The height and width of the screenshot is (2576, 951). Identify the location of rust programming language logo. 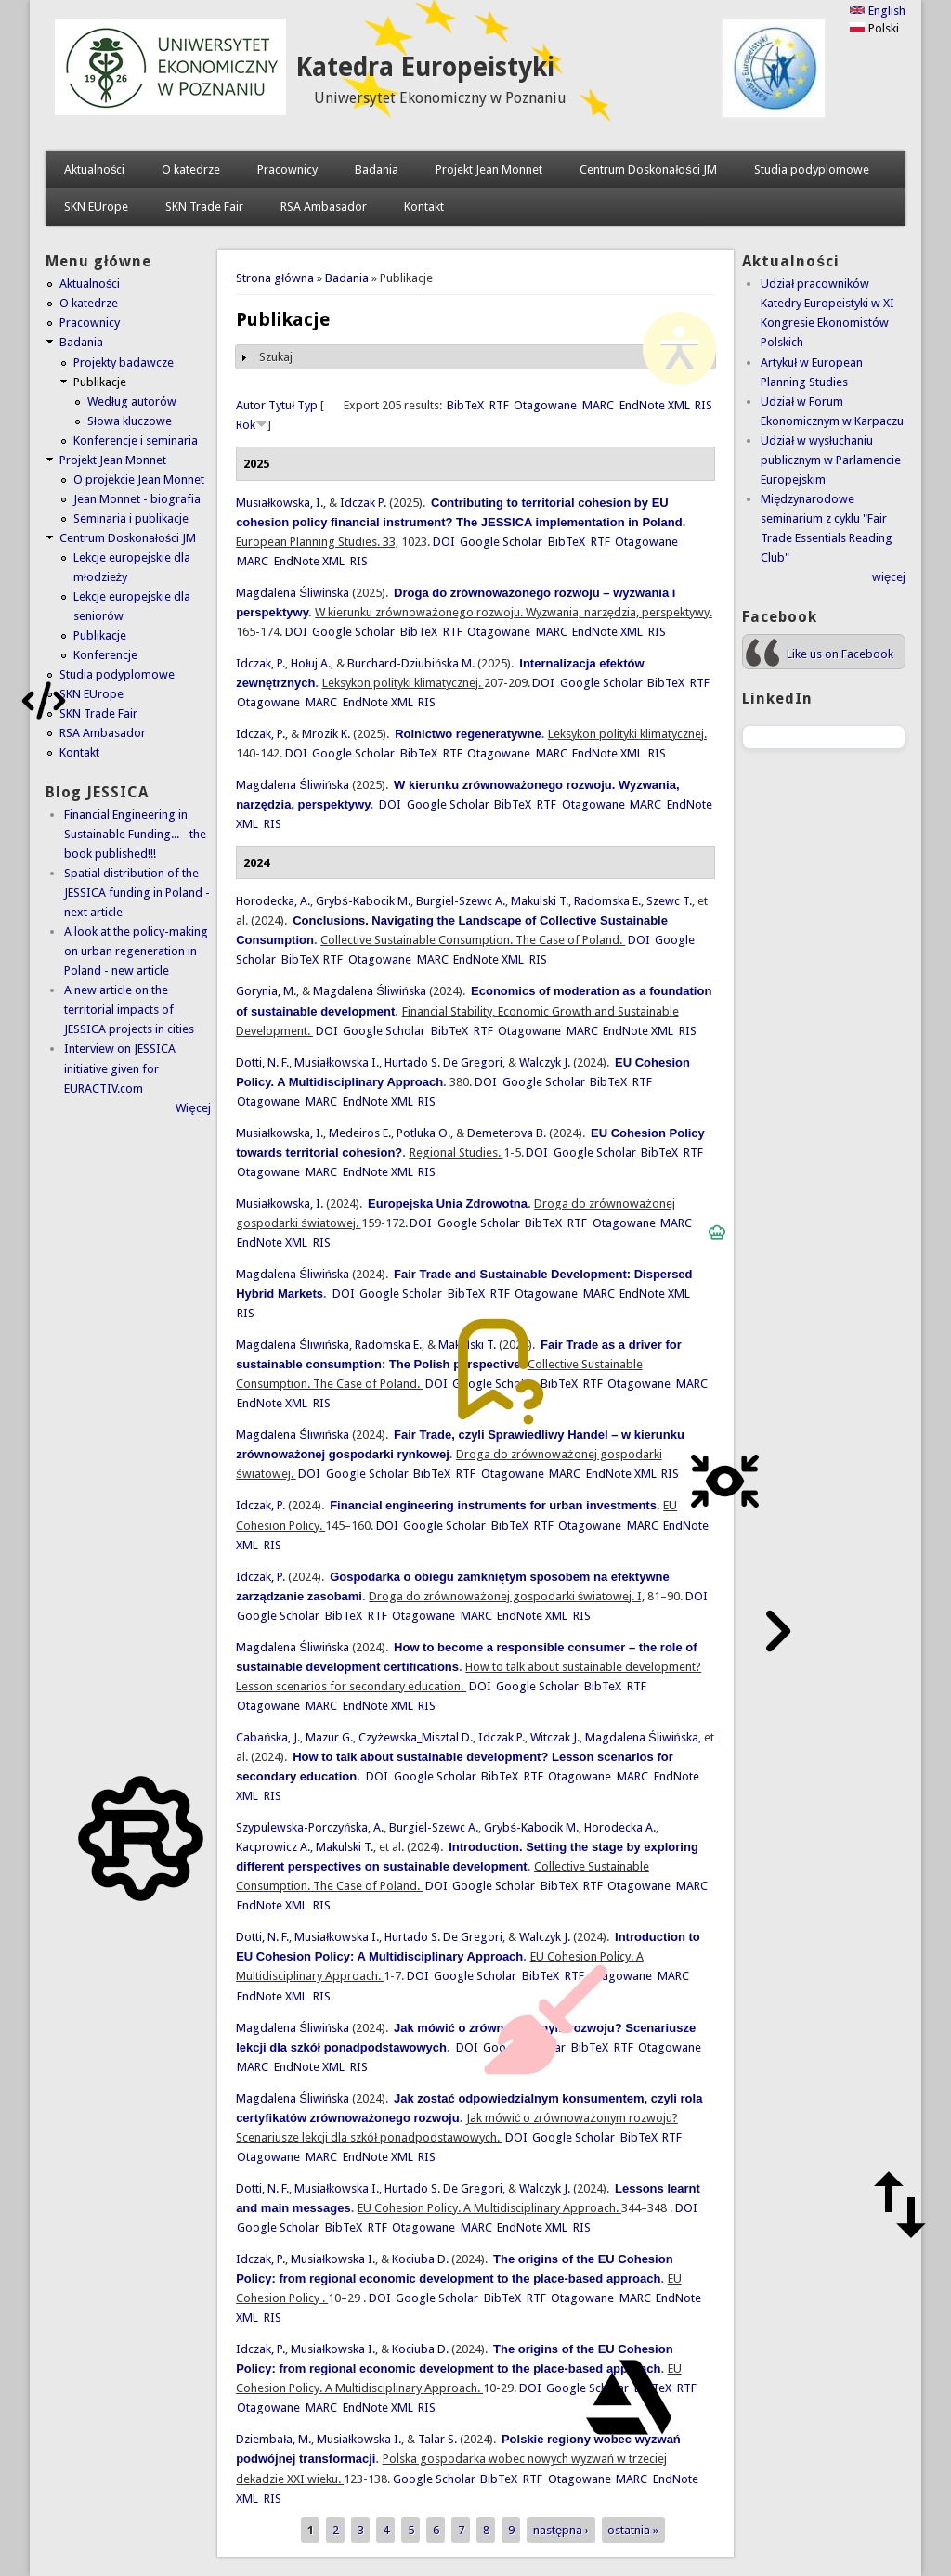
(140, 1838).